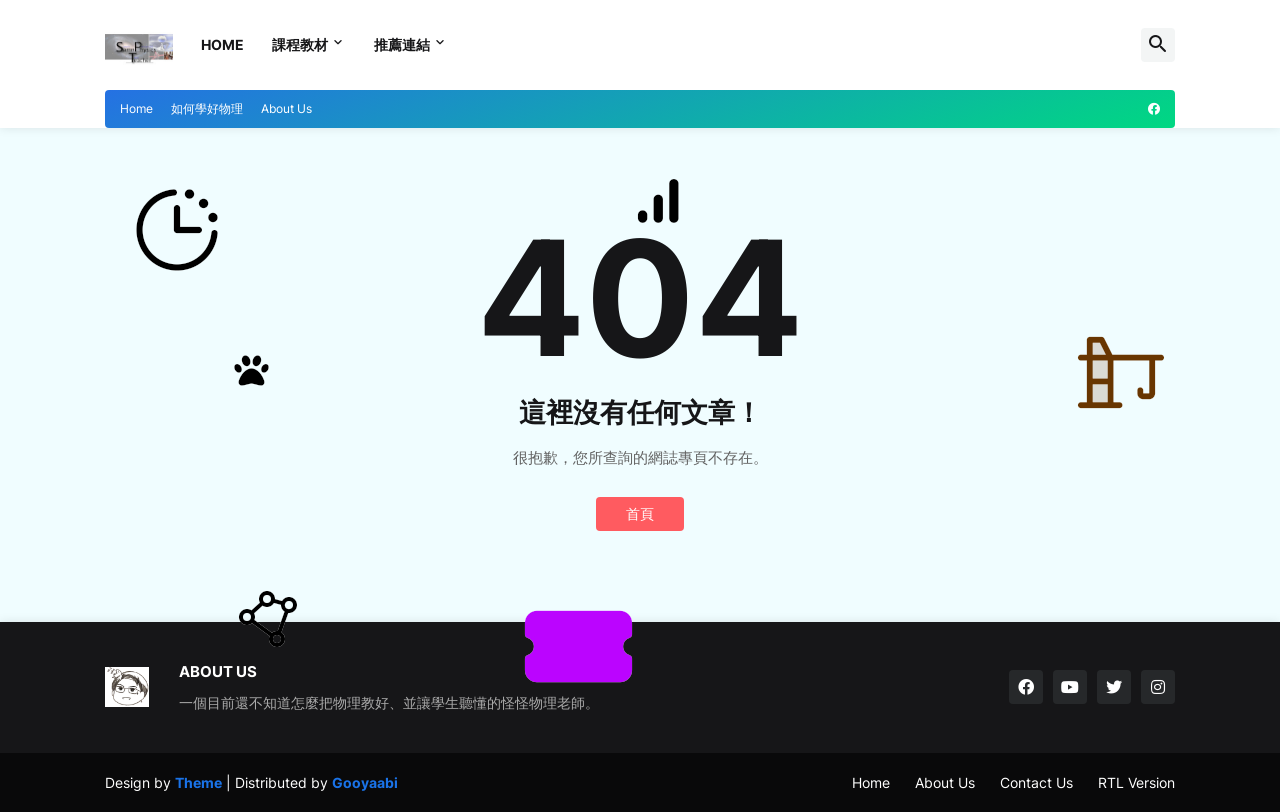  I want to click on construction or building in progress, so click(1119, 372).